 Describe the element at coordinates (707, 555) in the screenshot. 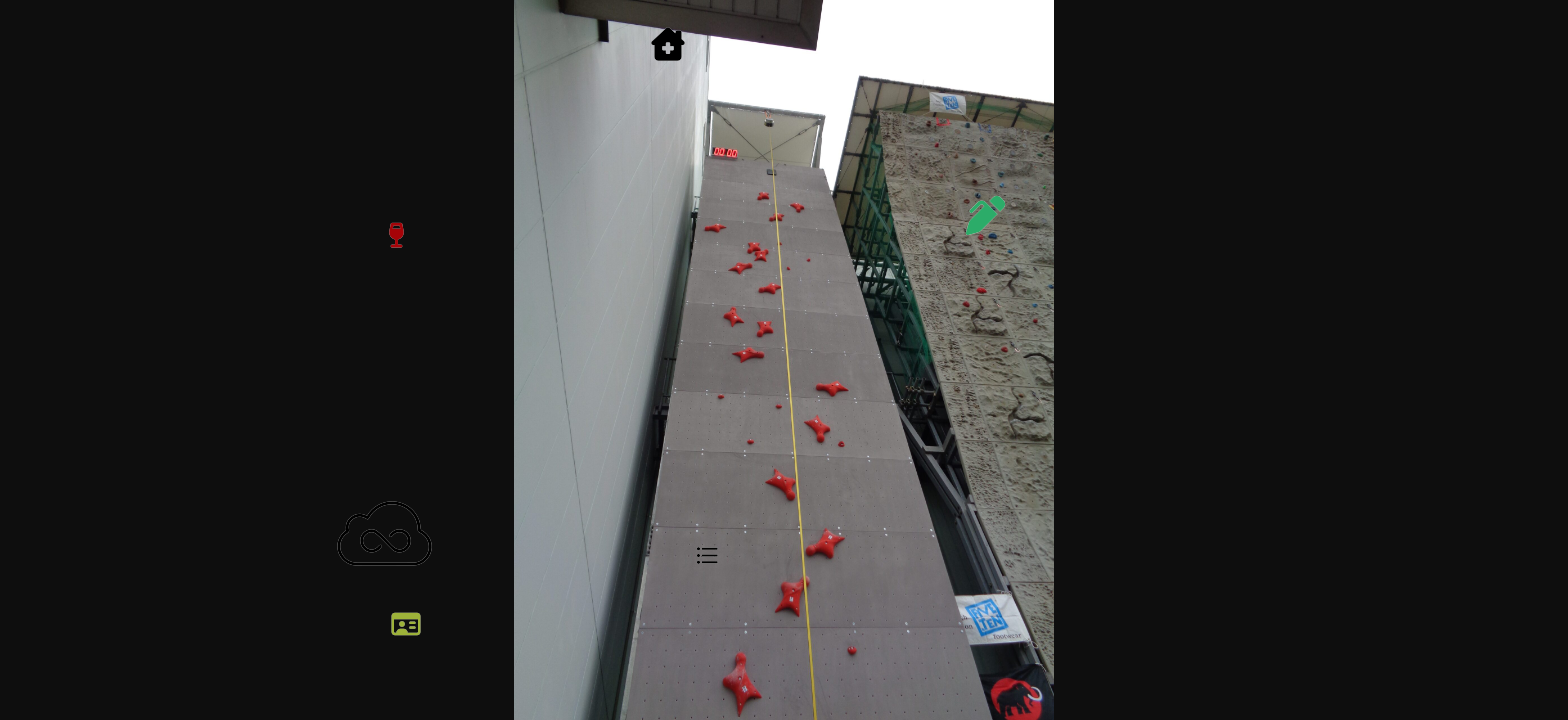

I see `view items in a bulleted list format` at that location.